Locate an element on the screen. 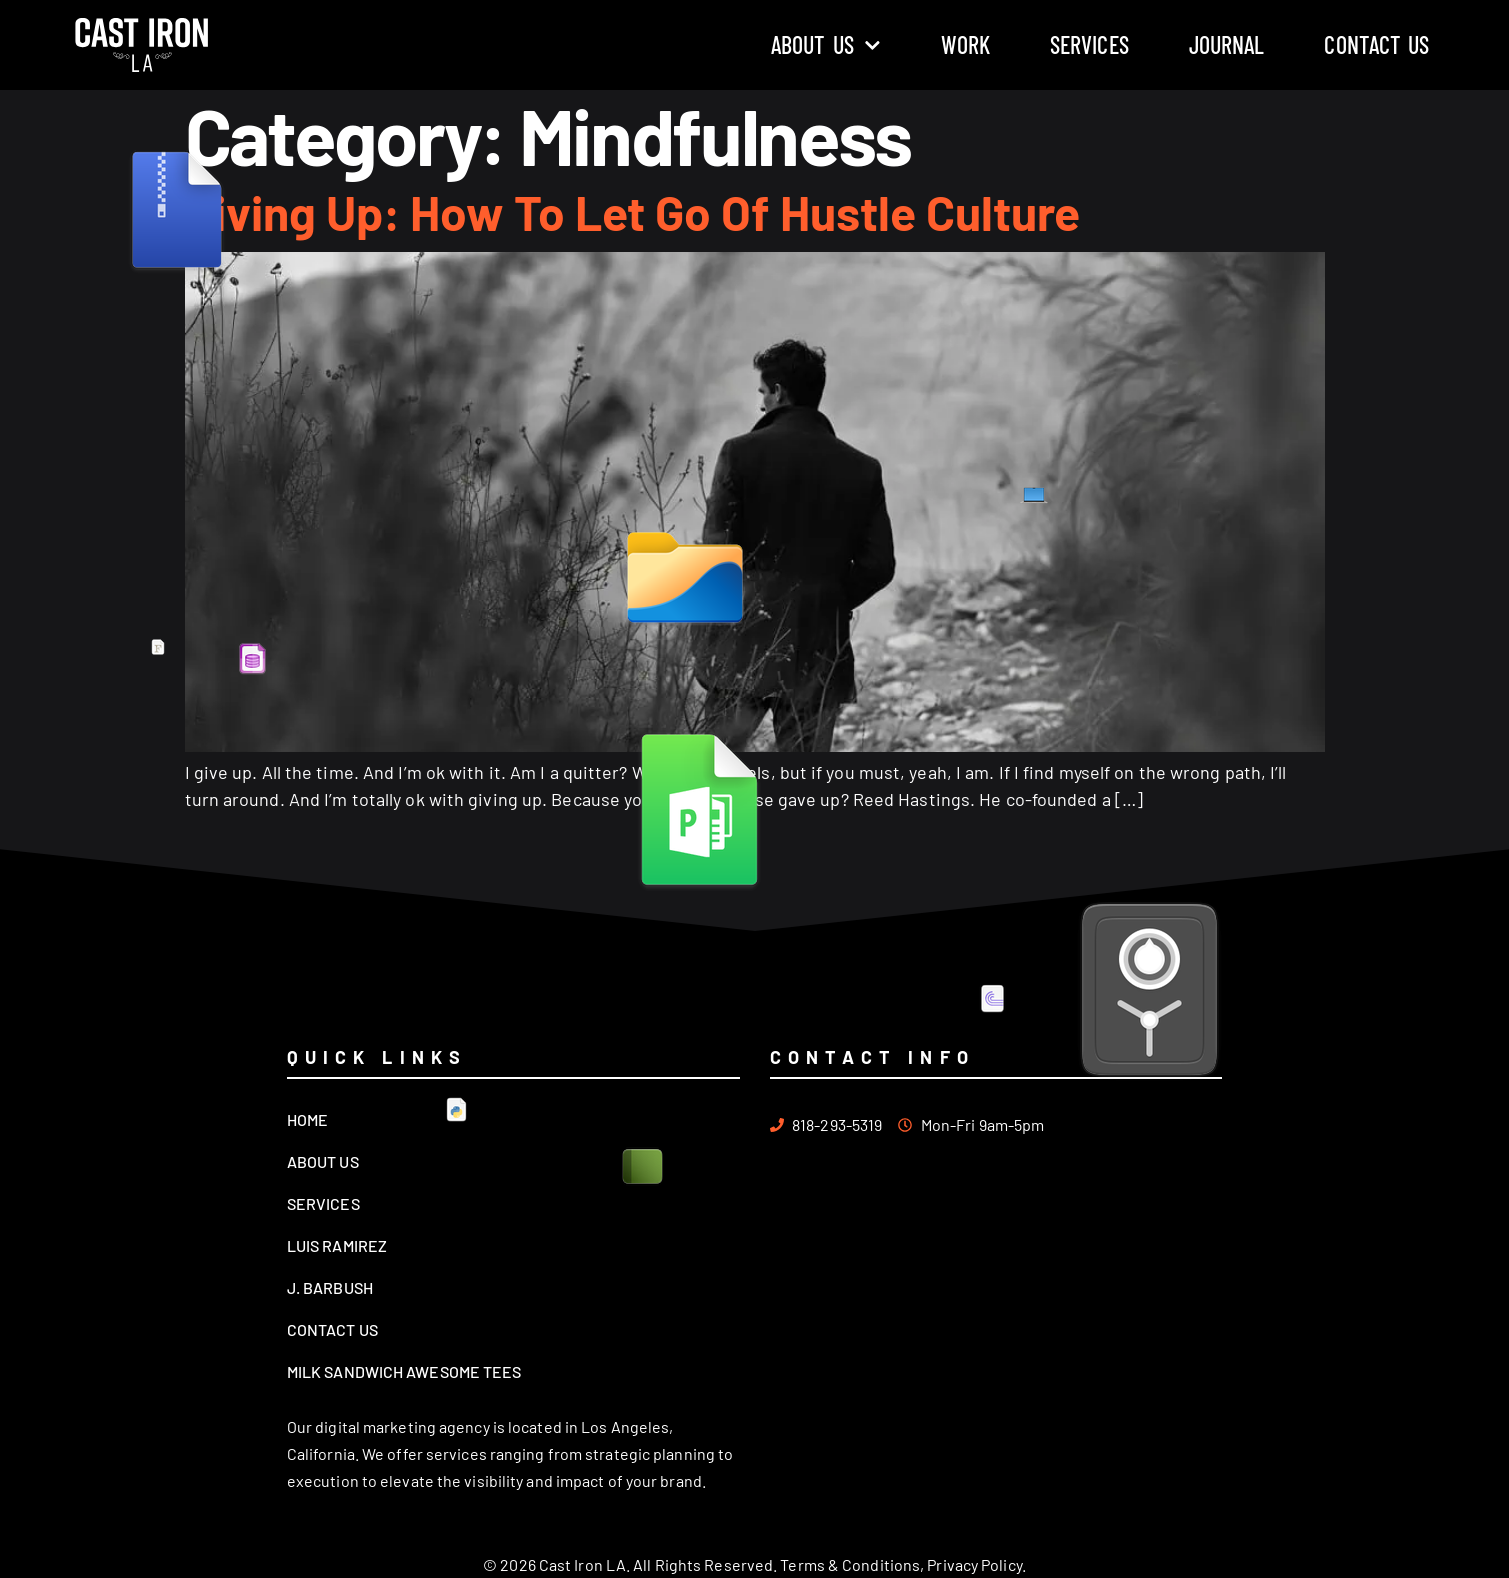 Image resolution: width=1509 pixels, height=1578 pixels. a python script or source code file is located at coordinates (456, 1109).